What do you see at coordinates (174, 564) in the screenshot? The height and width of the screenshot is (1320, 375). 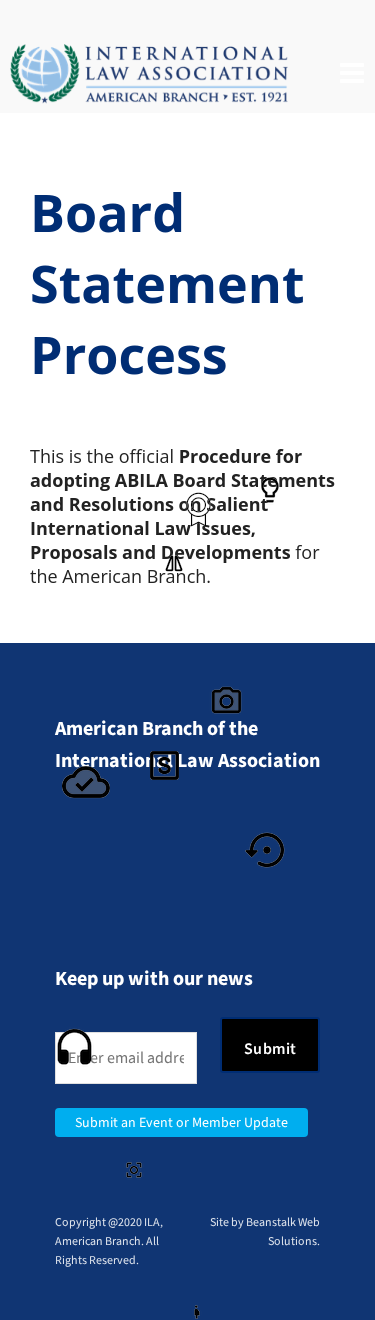 I see `flip image horizontally` at bounding box center [174, 564].